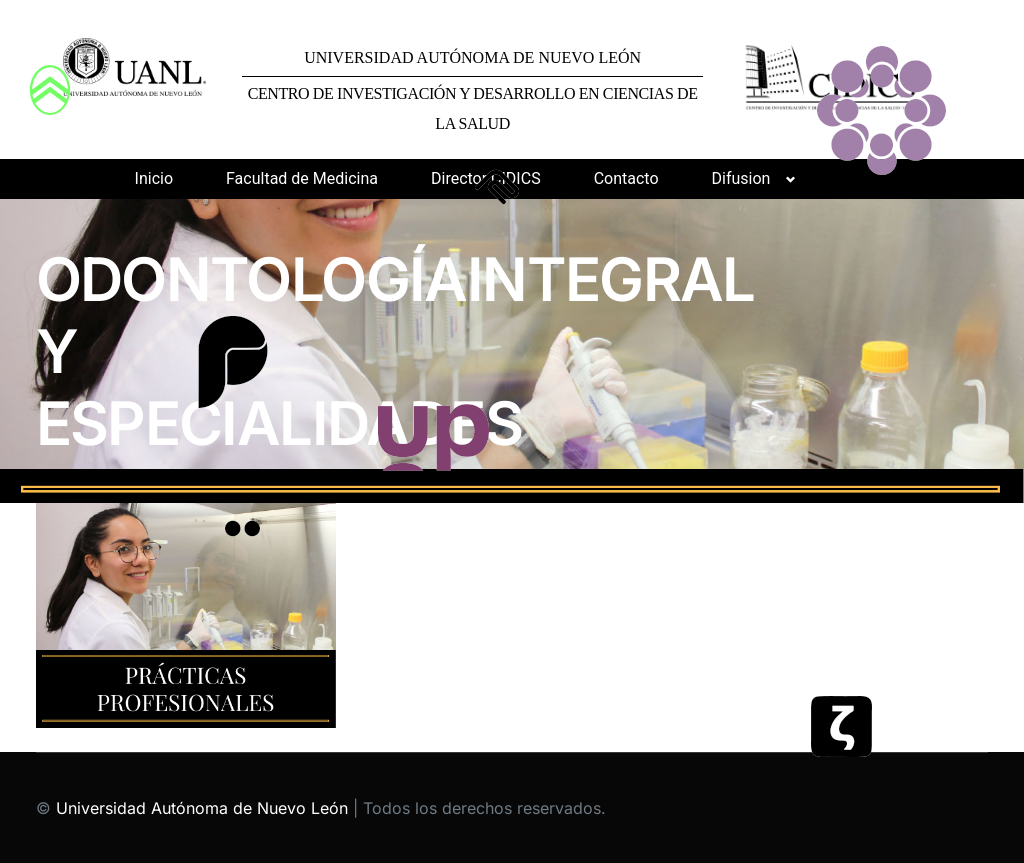 Image resolution: width=1024 pixels, height=863 pixels. I want to click on open zettlr markdown editor, so click(841, 726).